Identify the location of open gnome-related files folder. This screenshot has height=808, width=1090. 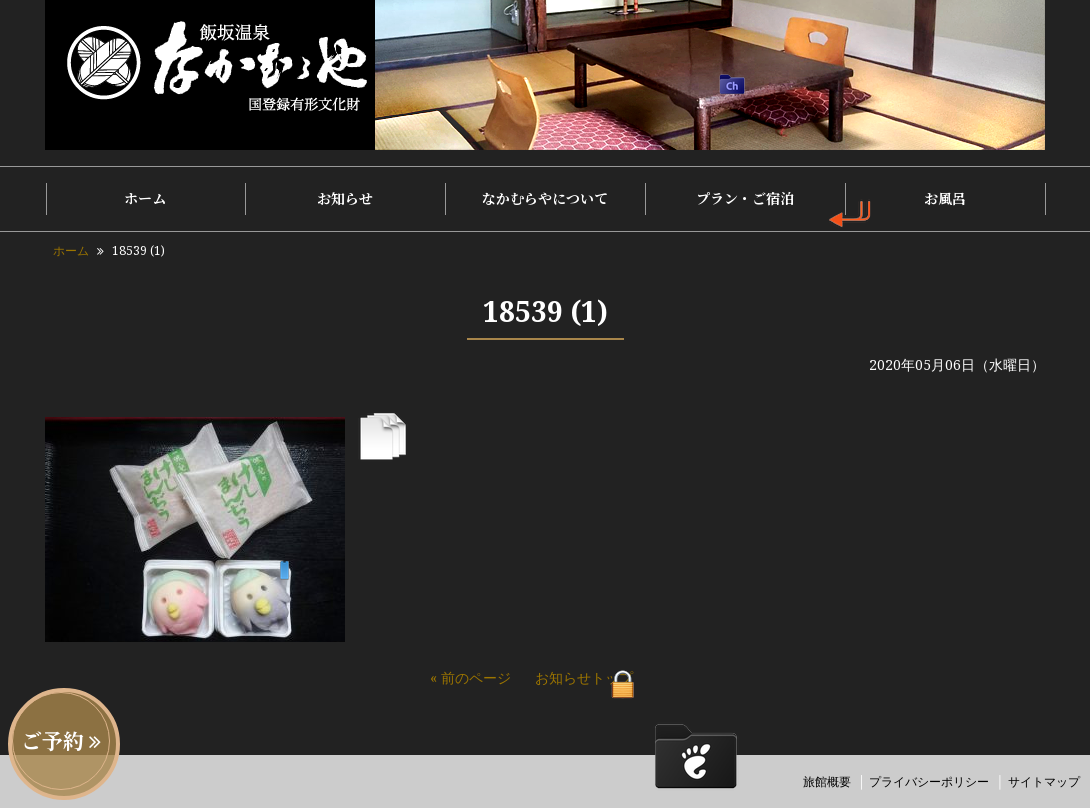
(695, 758).